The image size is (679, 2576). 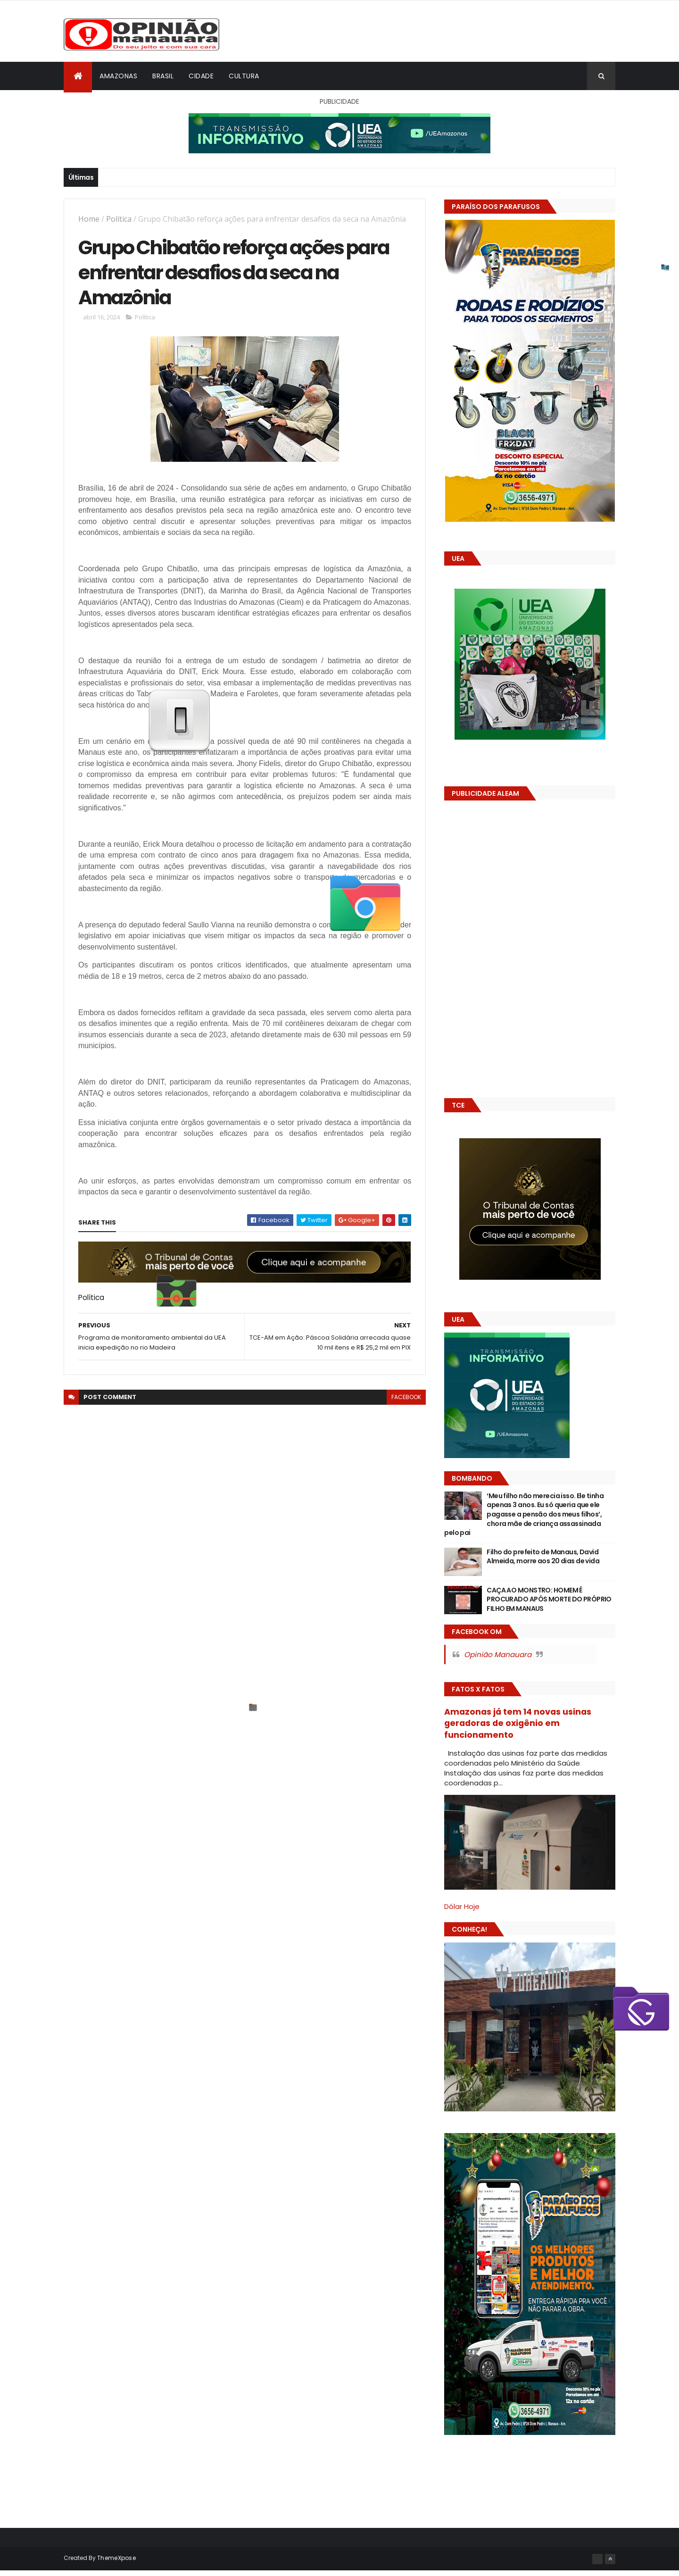 What do you see at coordinates (641, 2010) in the screenshot?
I see `folder containing Gatsby project files` at bounding box center [641, 2010].